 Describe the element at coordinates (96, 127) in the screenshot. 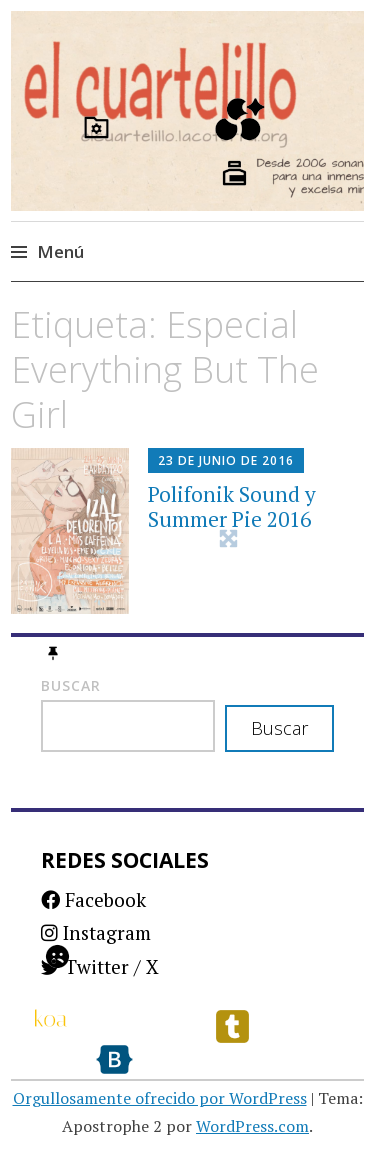

I see `access folder settings or preferences` at that location.